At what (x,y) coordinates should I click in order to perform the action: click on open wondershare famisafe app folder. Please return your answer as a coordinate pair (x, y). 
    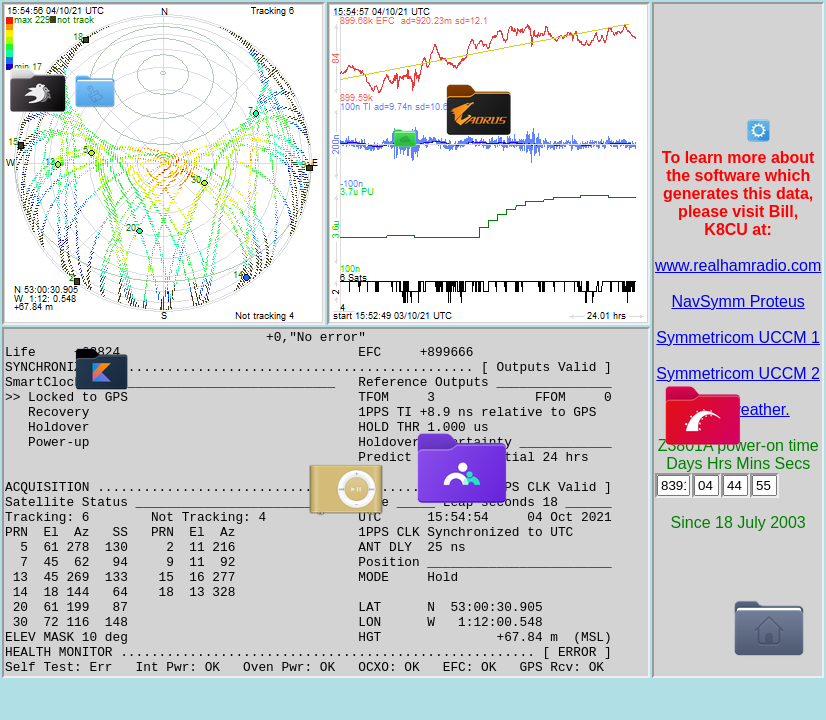
    Looking at the image, I should click on (461, 470).